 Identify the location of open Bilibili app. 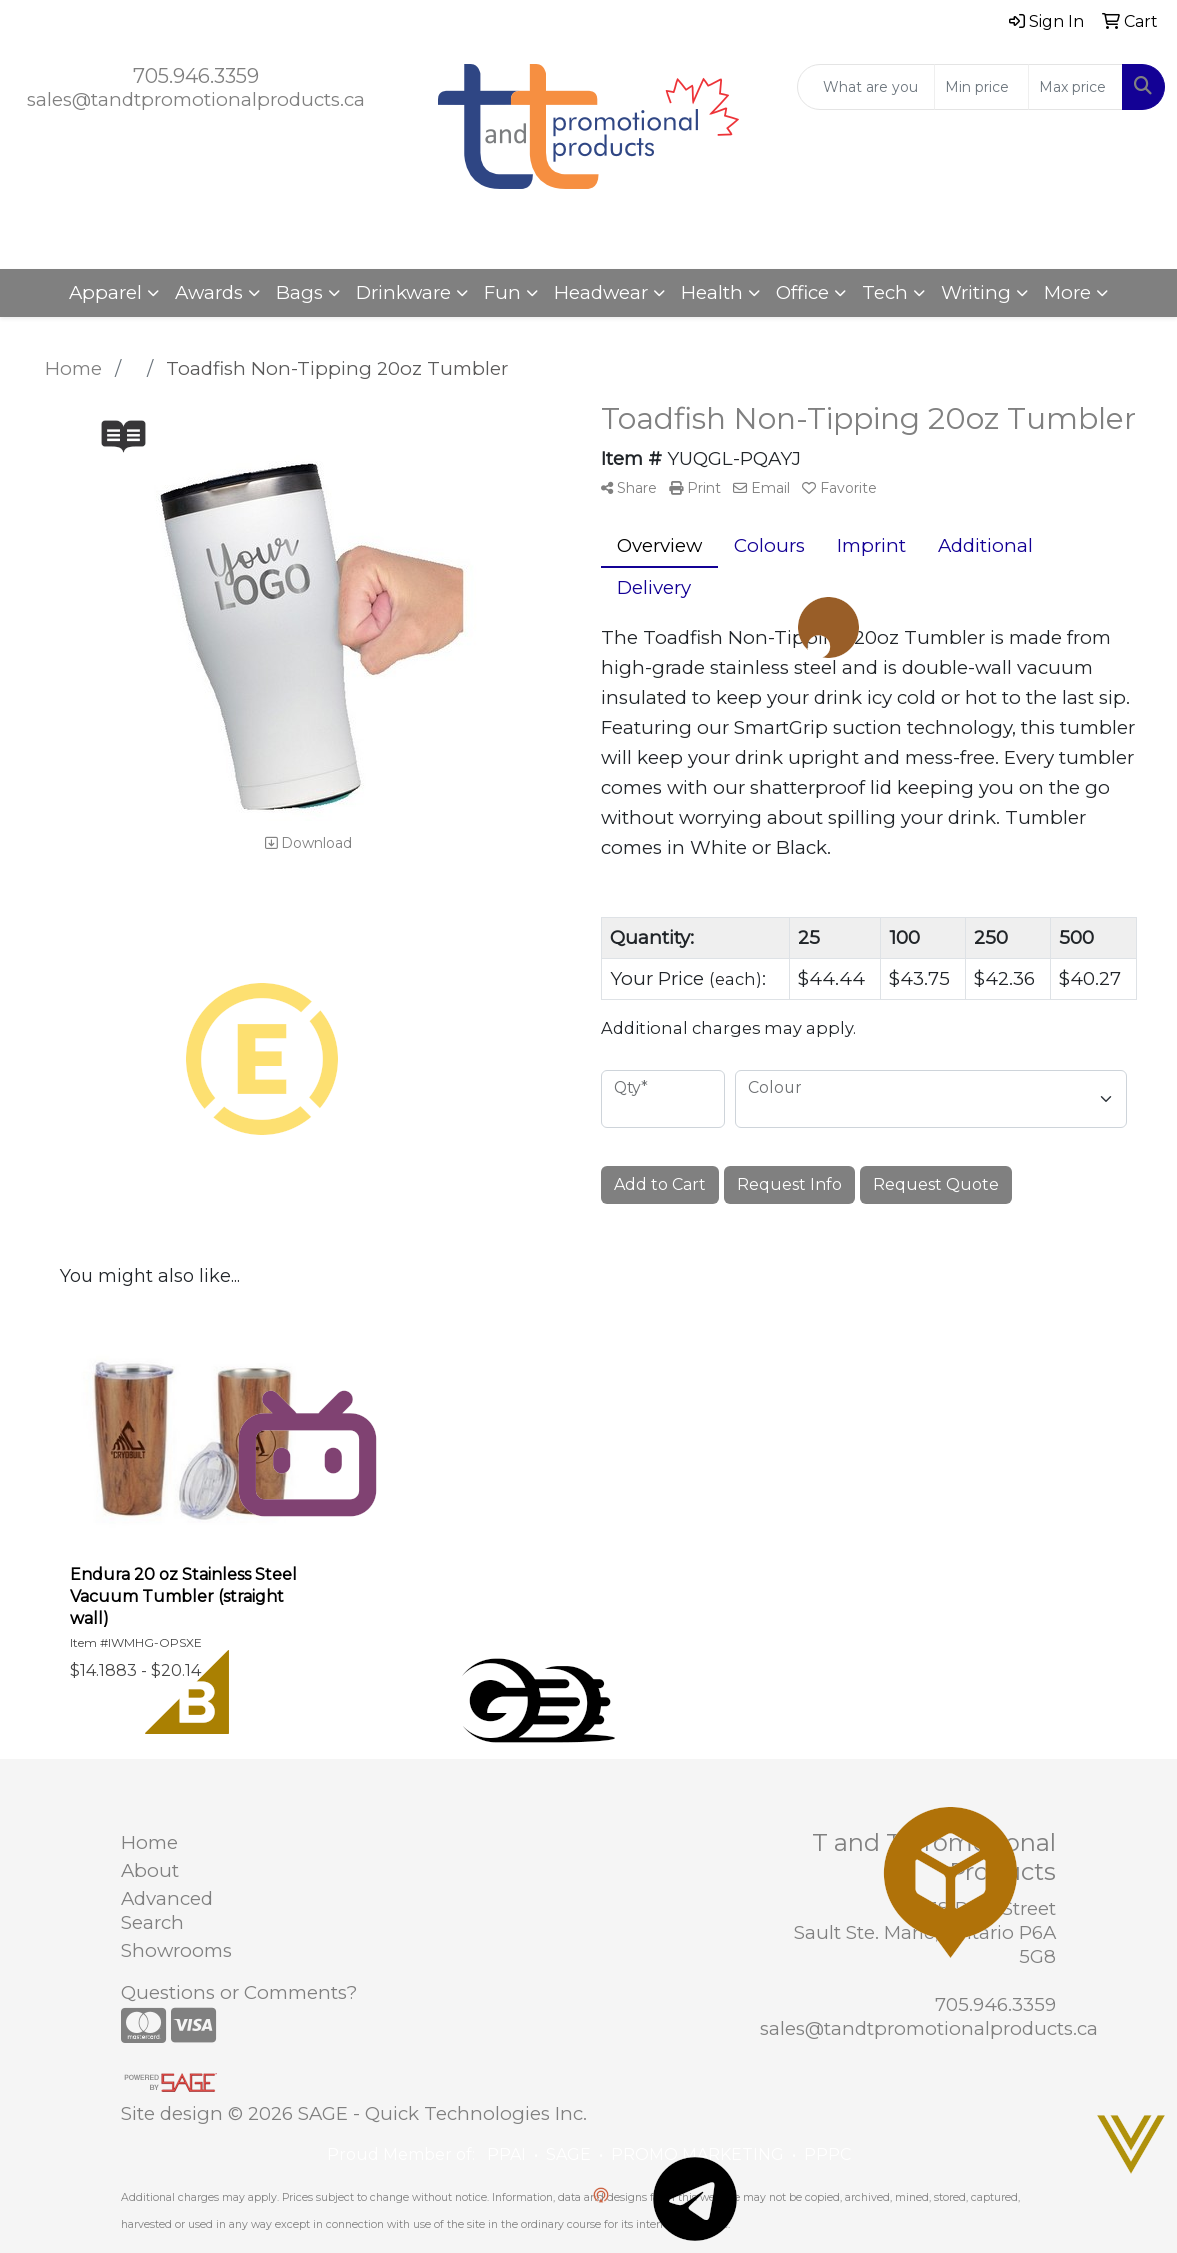
(307, 1454).